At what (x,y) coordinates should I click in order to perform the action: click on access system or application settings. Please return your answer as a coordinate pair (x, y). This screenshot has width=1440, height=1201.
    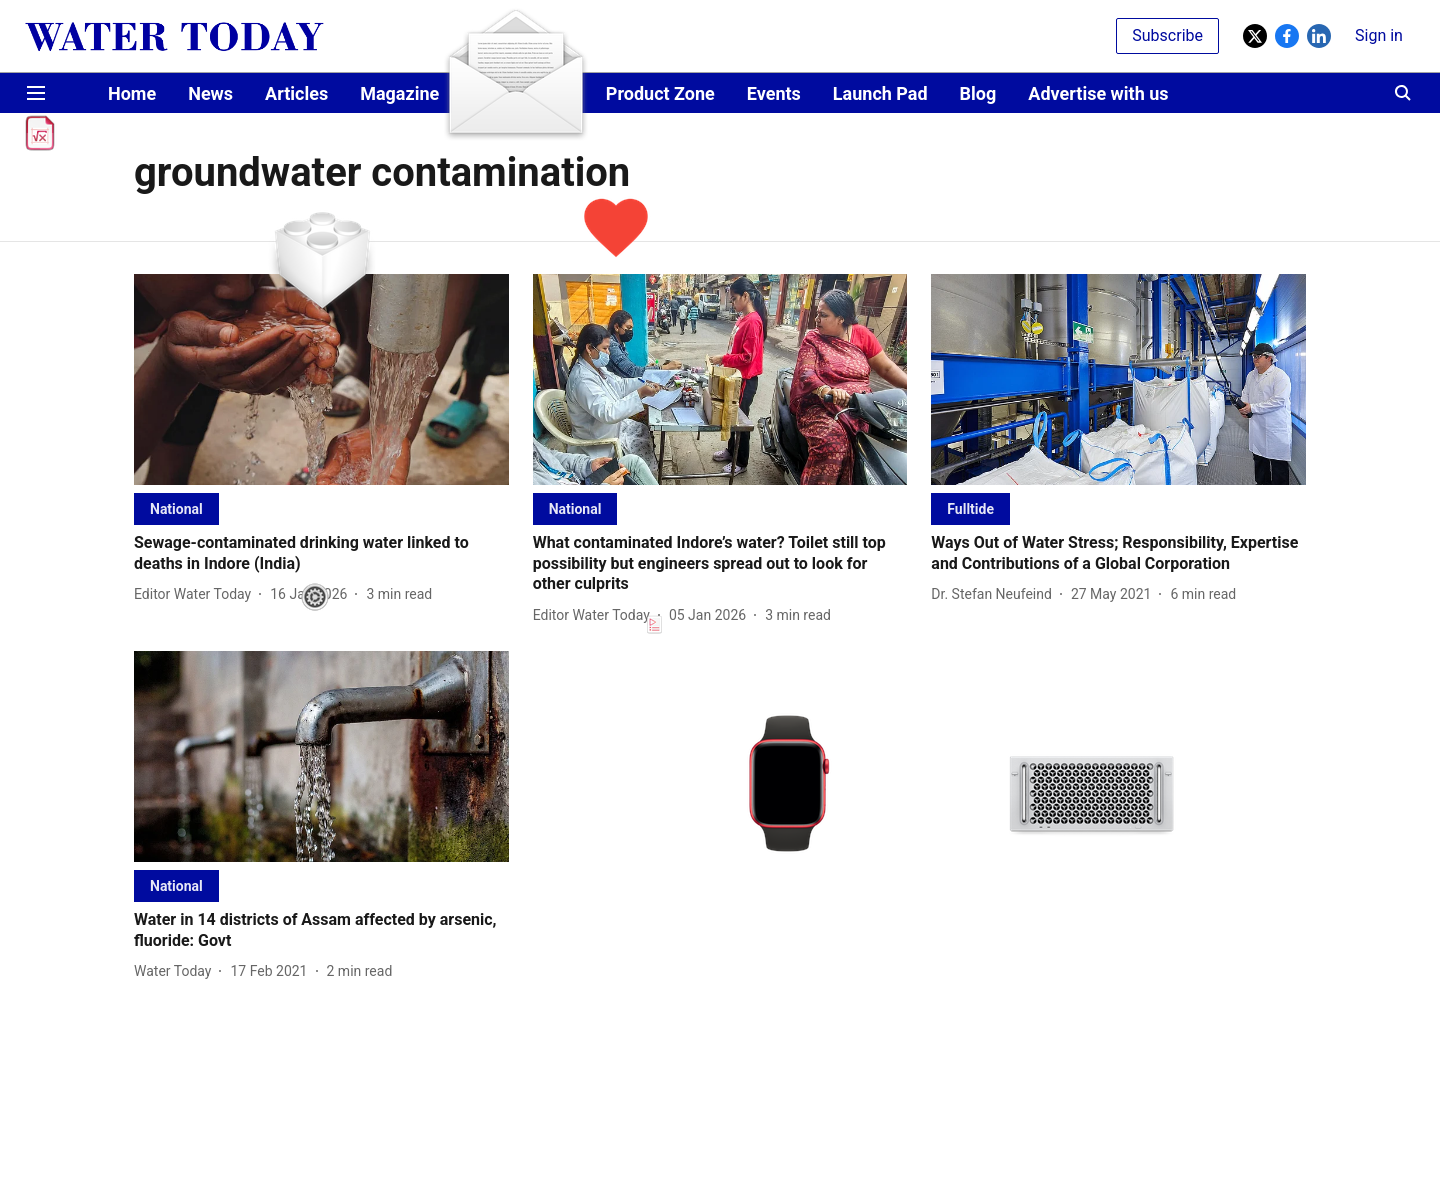
    Looking at the image, I should click on (315, 597).